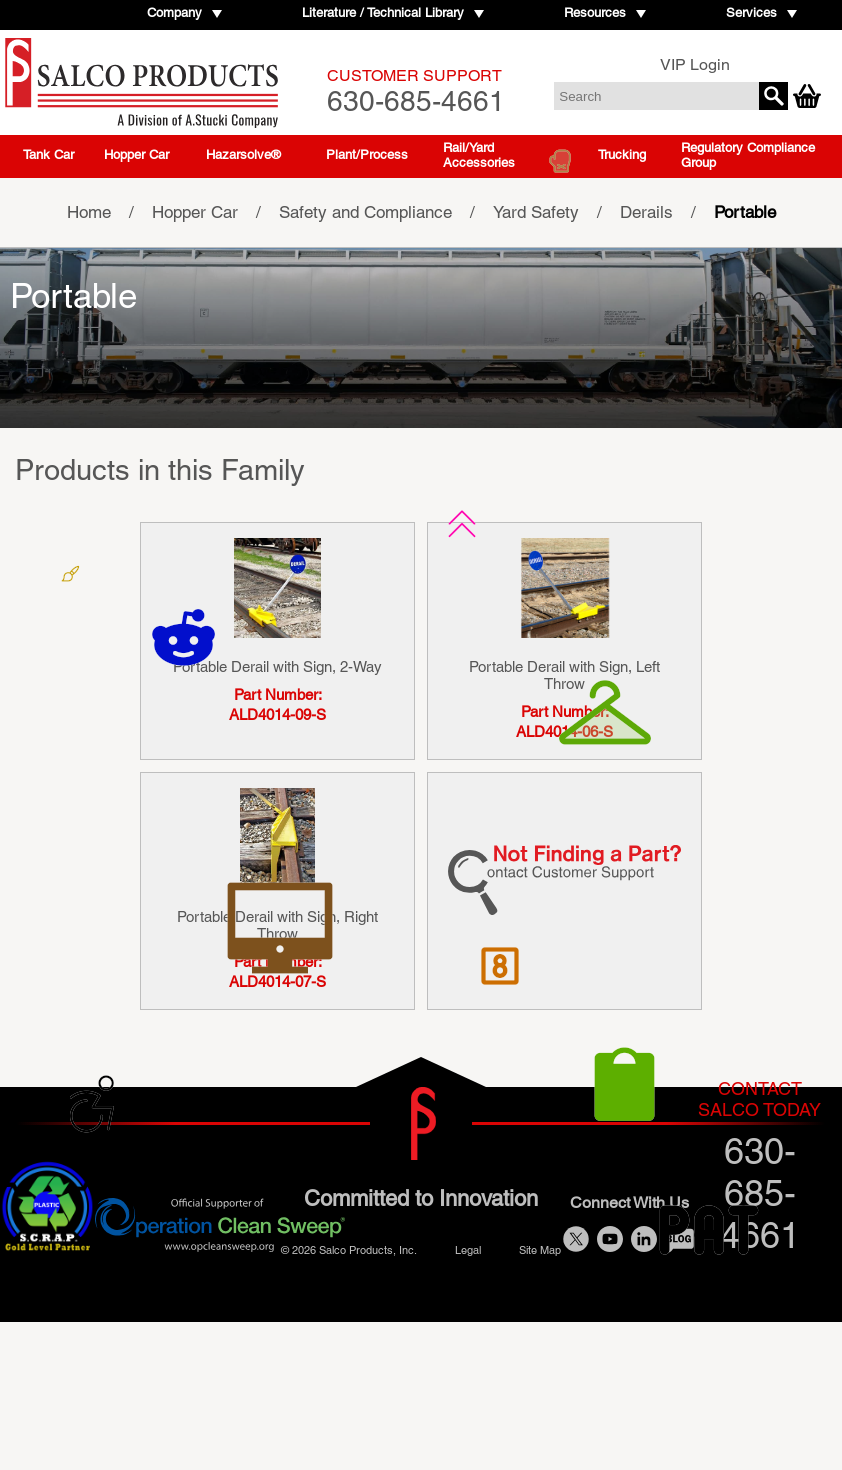 This screenshot has height=1470, width=842. What do you see at coordinates (280, 928) in the screenshot?
I see `switch to desktop view` at bounding box center [280, 928].